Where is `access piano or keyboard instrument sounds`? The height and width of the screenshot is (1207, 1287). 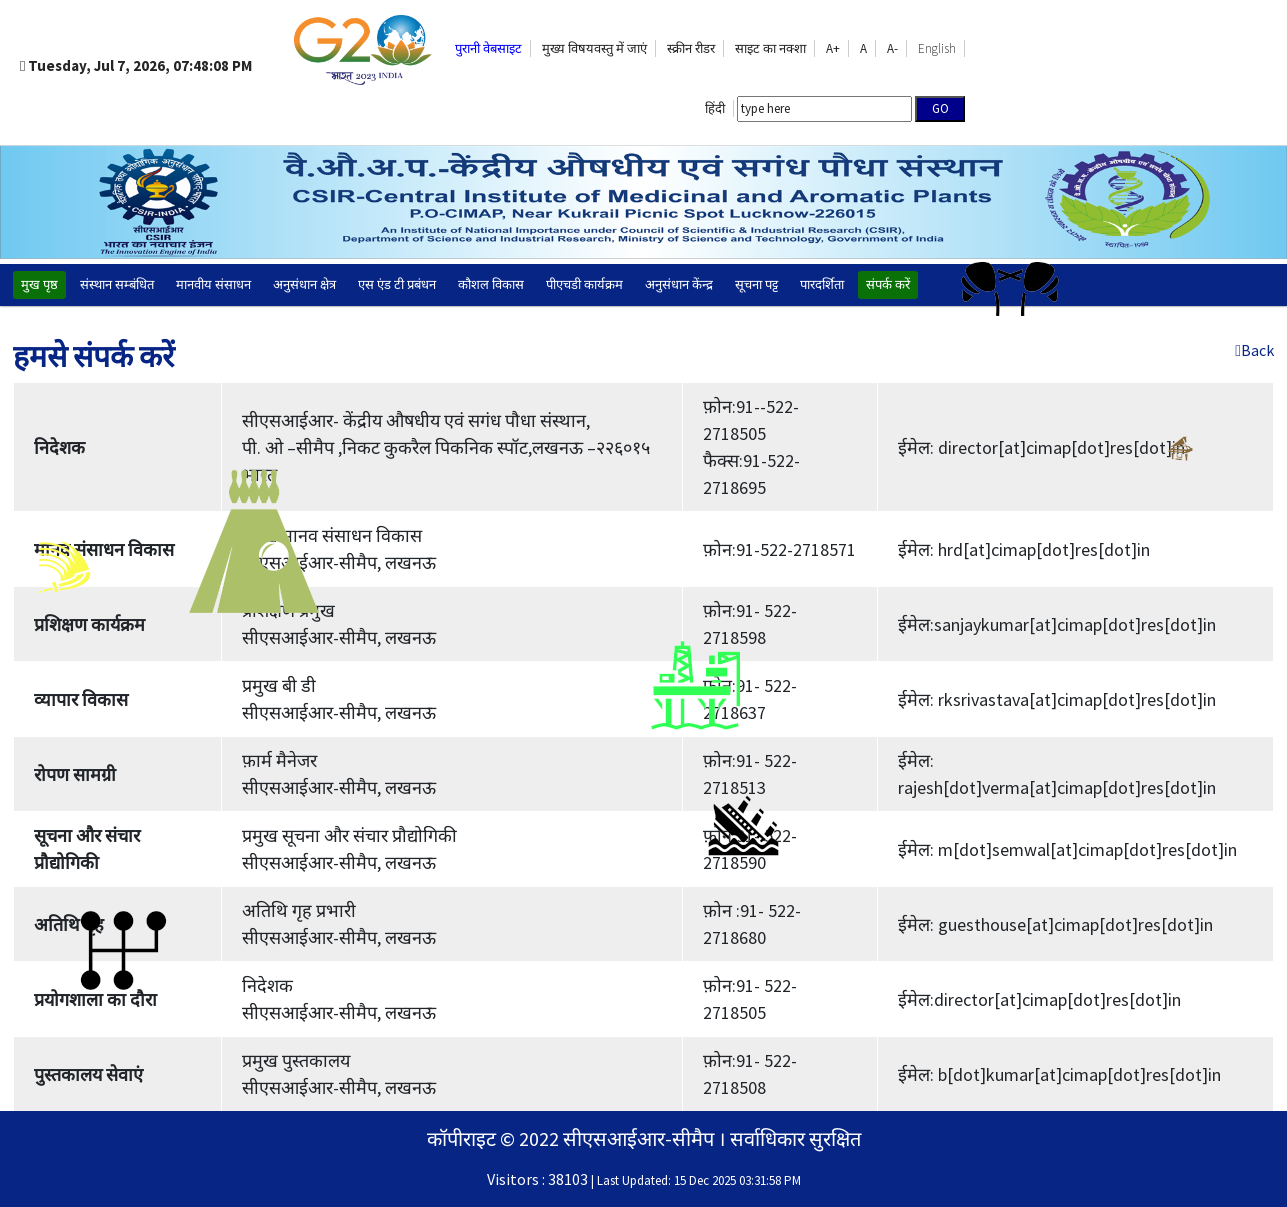
access piano or keyboard instrument sounds is located at coordinates (1180, 448).